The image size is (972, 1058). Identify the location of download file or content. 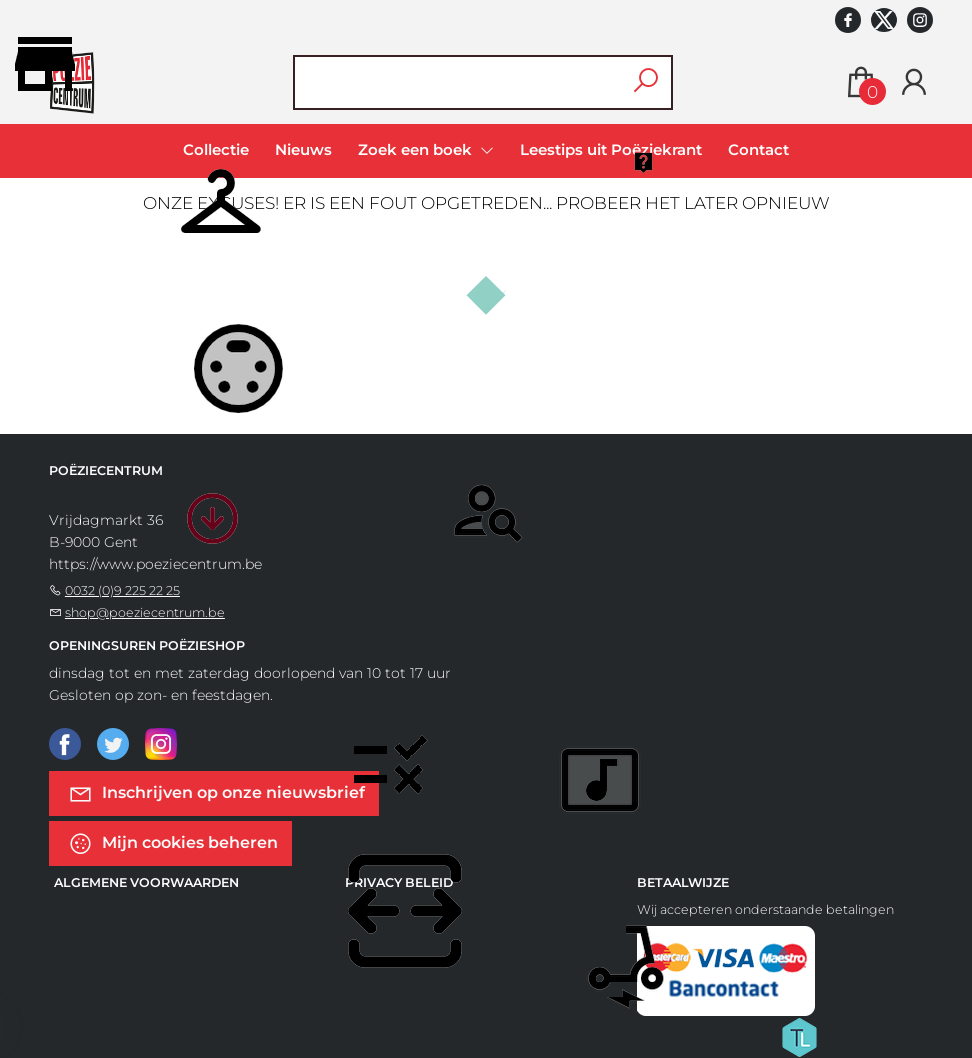
(212, 518).